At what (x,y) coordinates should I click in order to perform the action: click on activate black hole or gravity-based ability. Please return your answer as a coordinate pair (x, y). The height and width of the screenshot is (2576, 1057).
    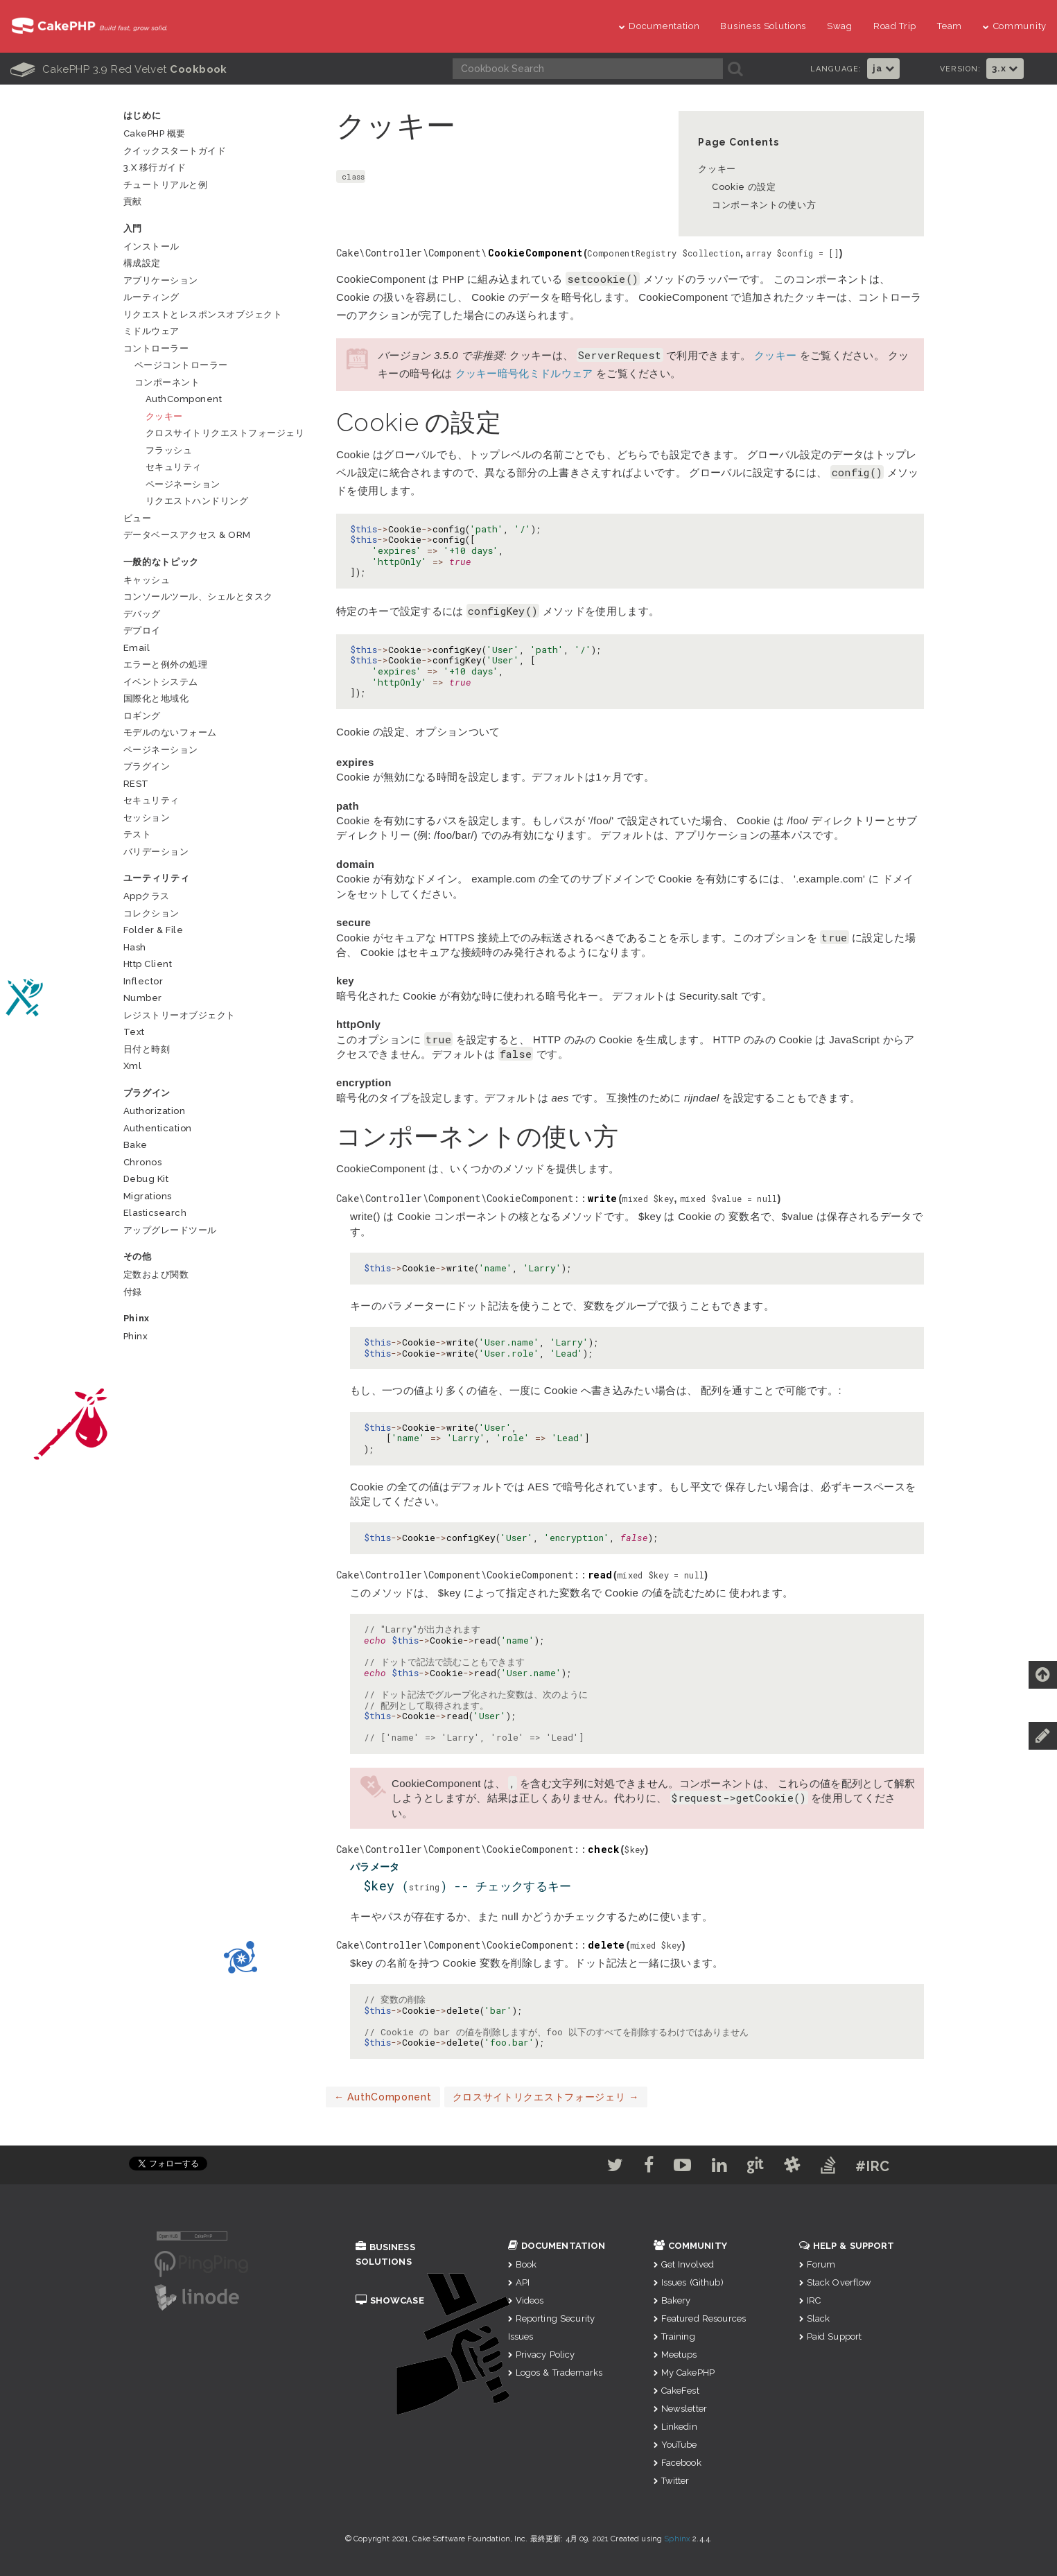
    Looking at the image, I should click on (241, 1958).